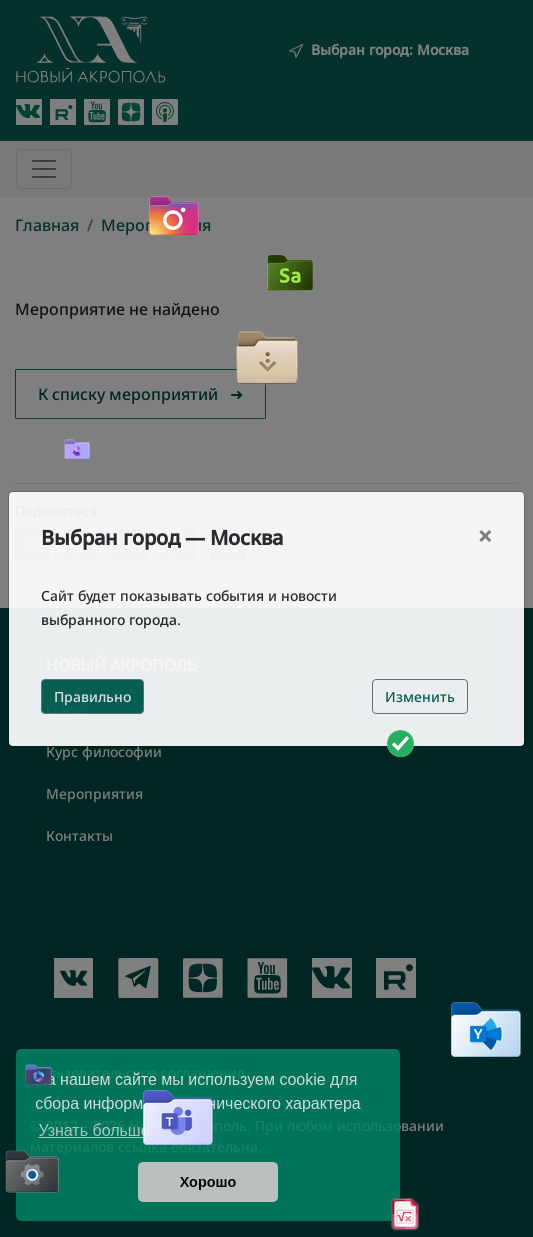  Describe the element at coordinates (77, 450) in the screenshot. I see `open obsidian vault folder` at that location.